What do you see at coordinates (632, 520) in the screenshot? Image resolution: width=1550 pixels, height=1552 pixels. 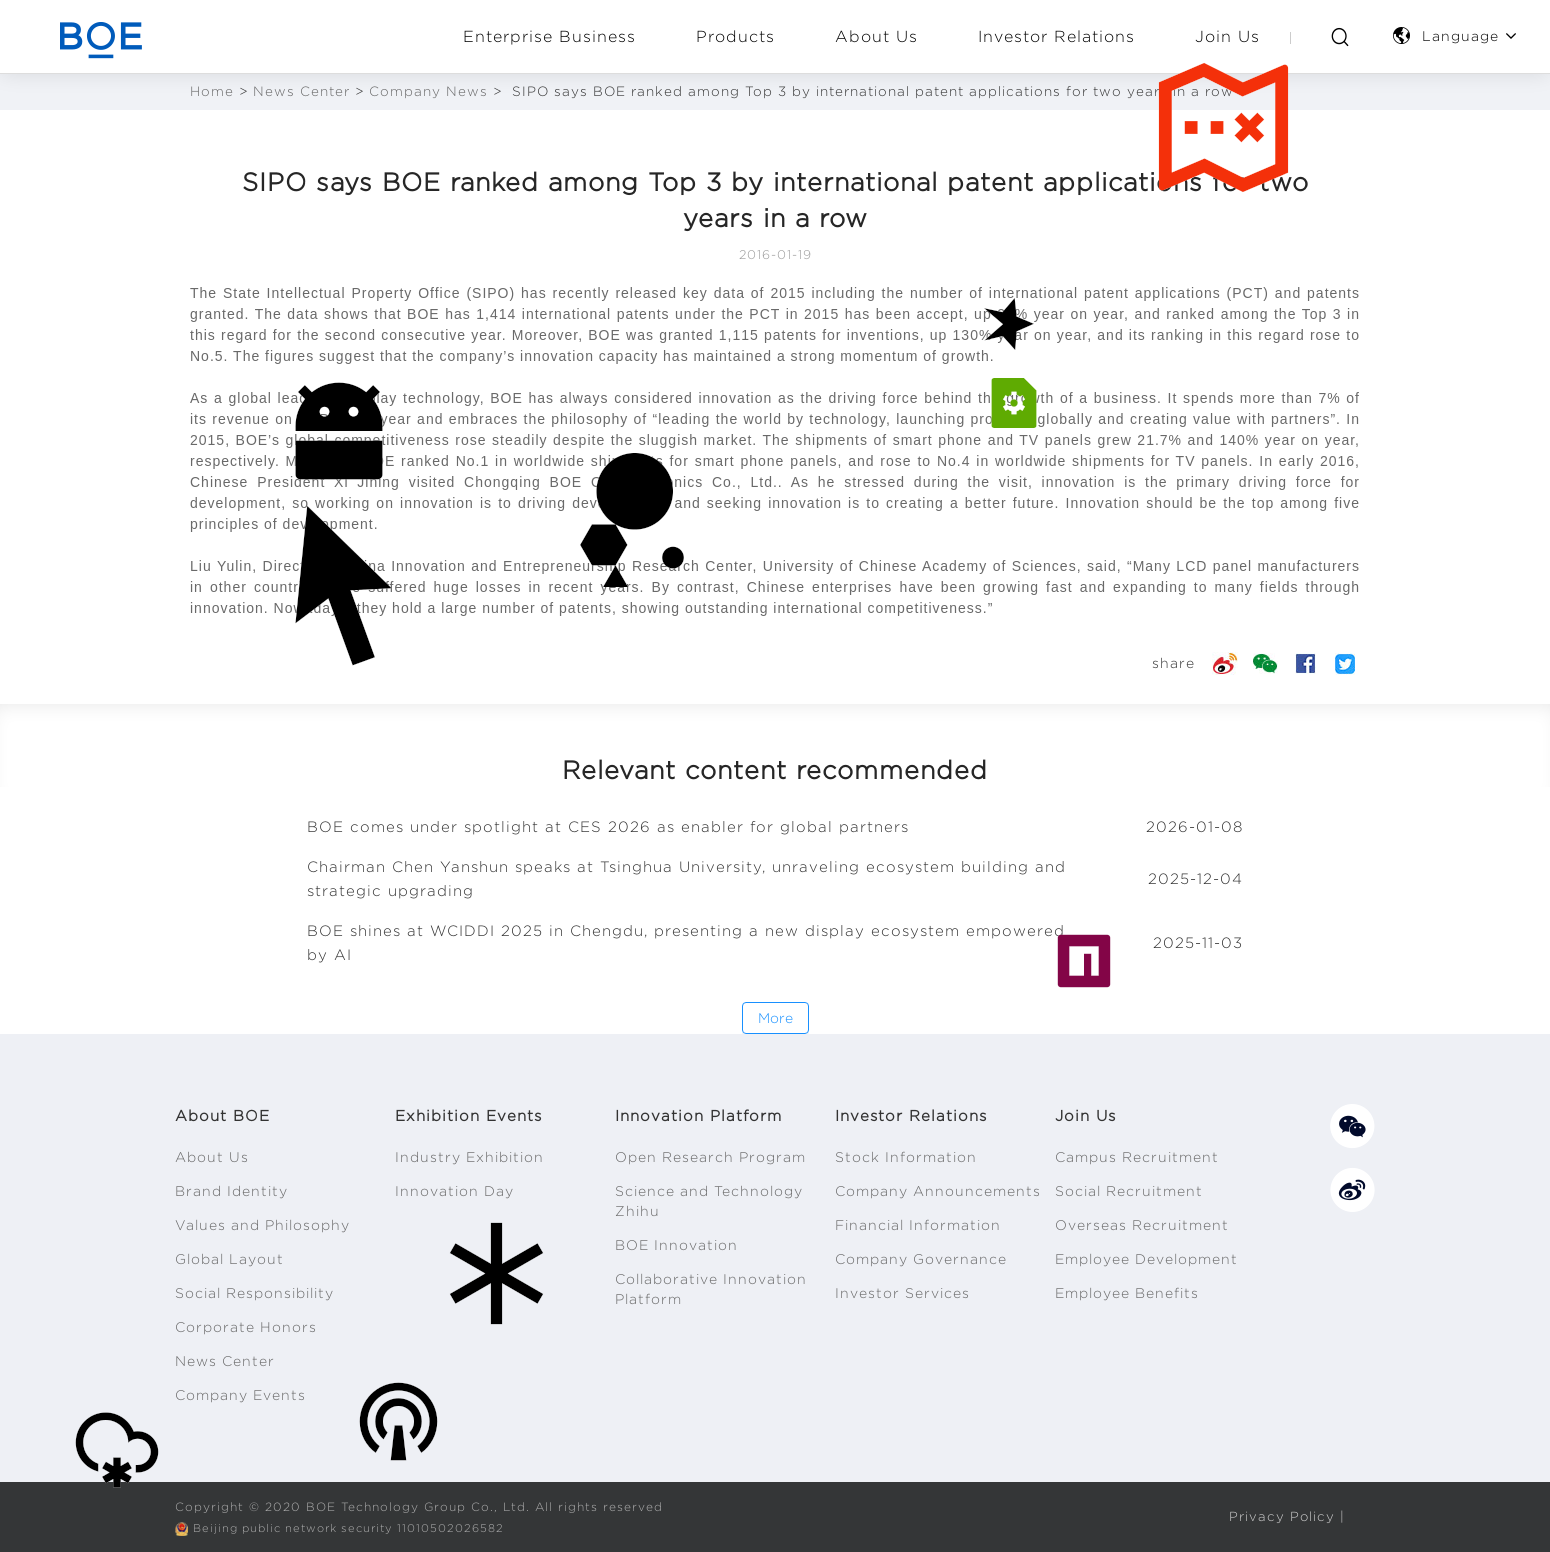 I see `taichi graphics company logo` at bounding box center [632, 520].